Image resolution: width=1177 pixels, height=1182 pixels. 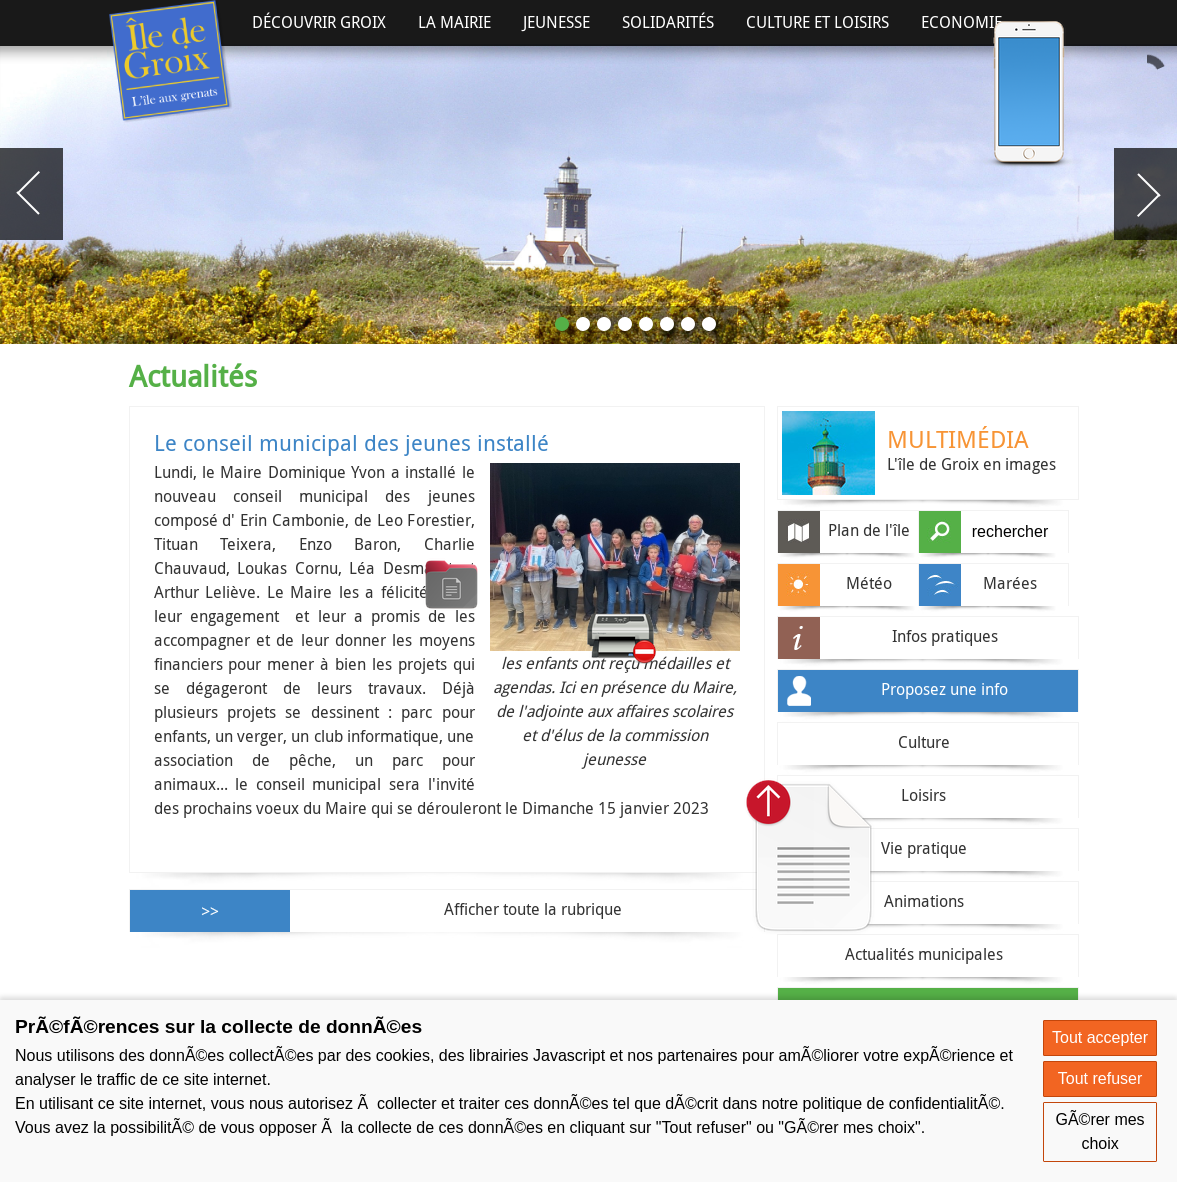 I want to click on open your documents folder, so click(x=451, y=584).